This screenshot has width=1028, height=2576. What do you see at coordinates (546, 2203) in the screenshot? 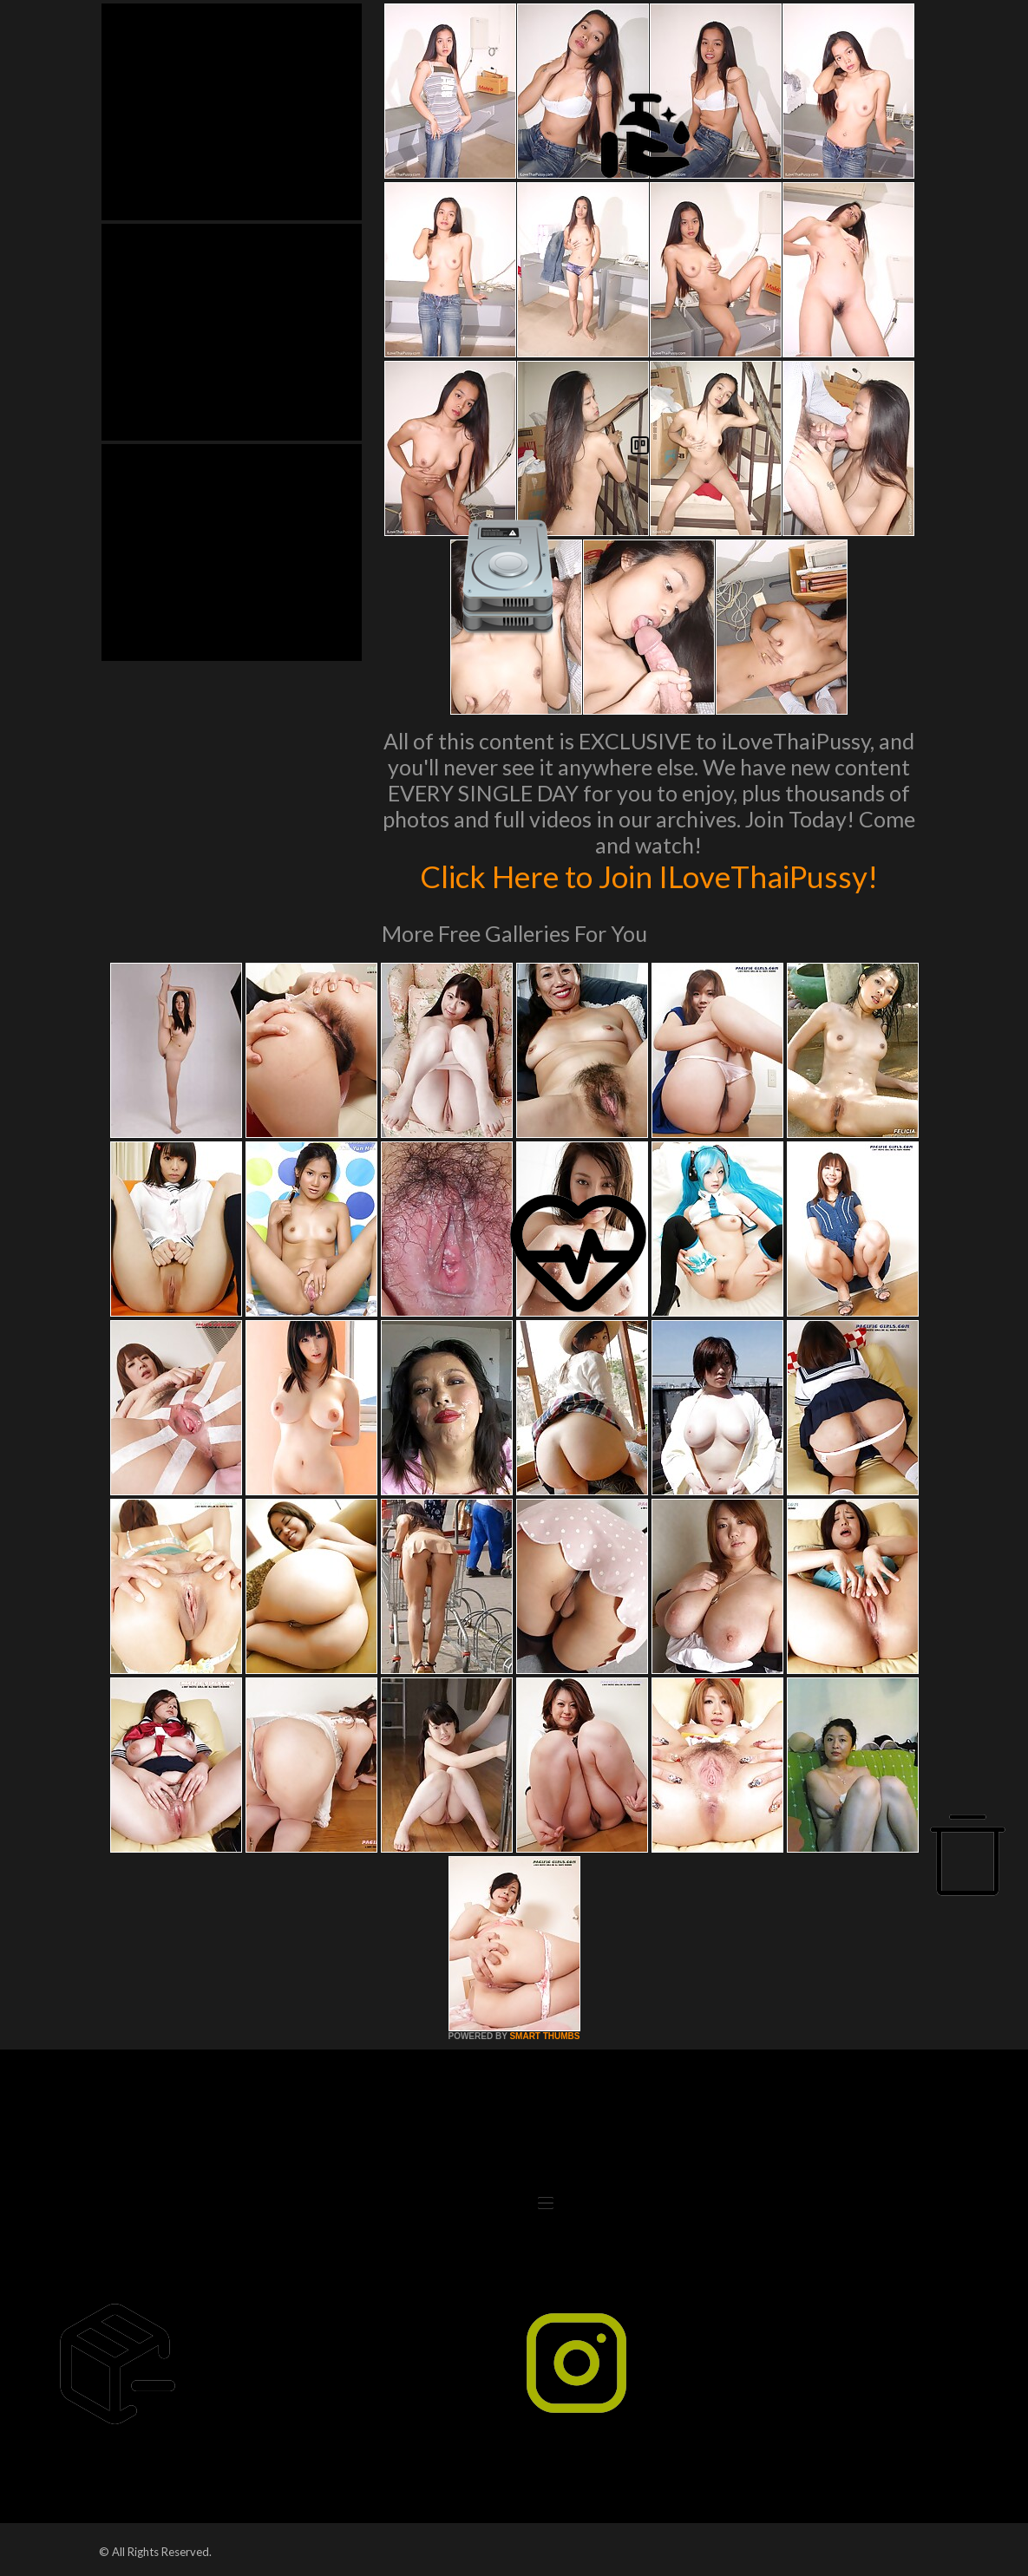
I see `justify text alignment` at bounding box center [546, 2203].